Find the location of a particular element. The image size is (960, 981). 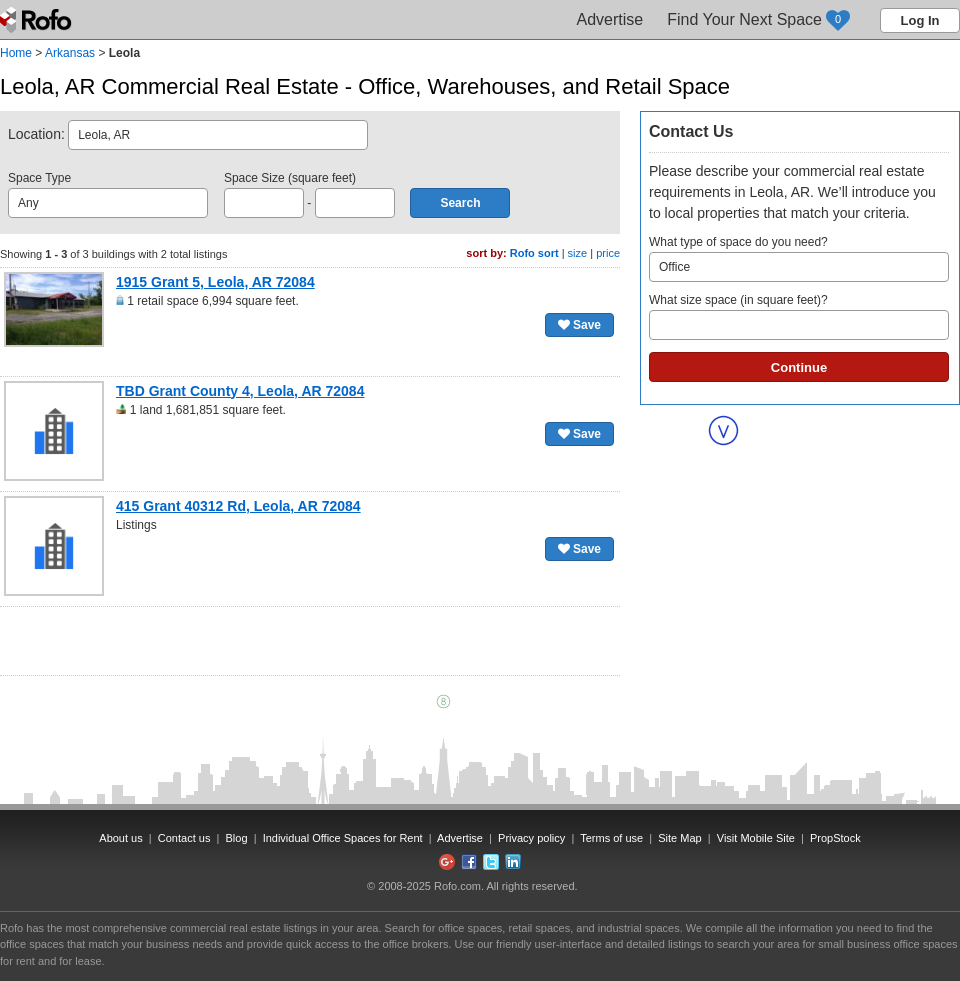

indicates step 8 in a multi-step process is located at coordinates (443, 701).